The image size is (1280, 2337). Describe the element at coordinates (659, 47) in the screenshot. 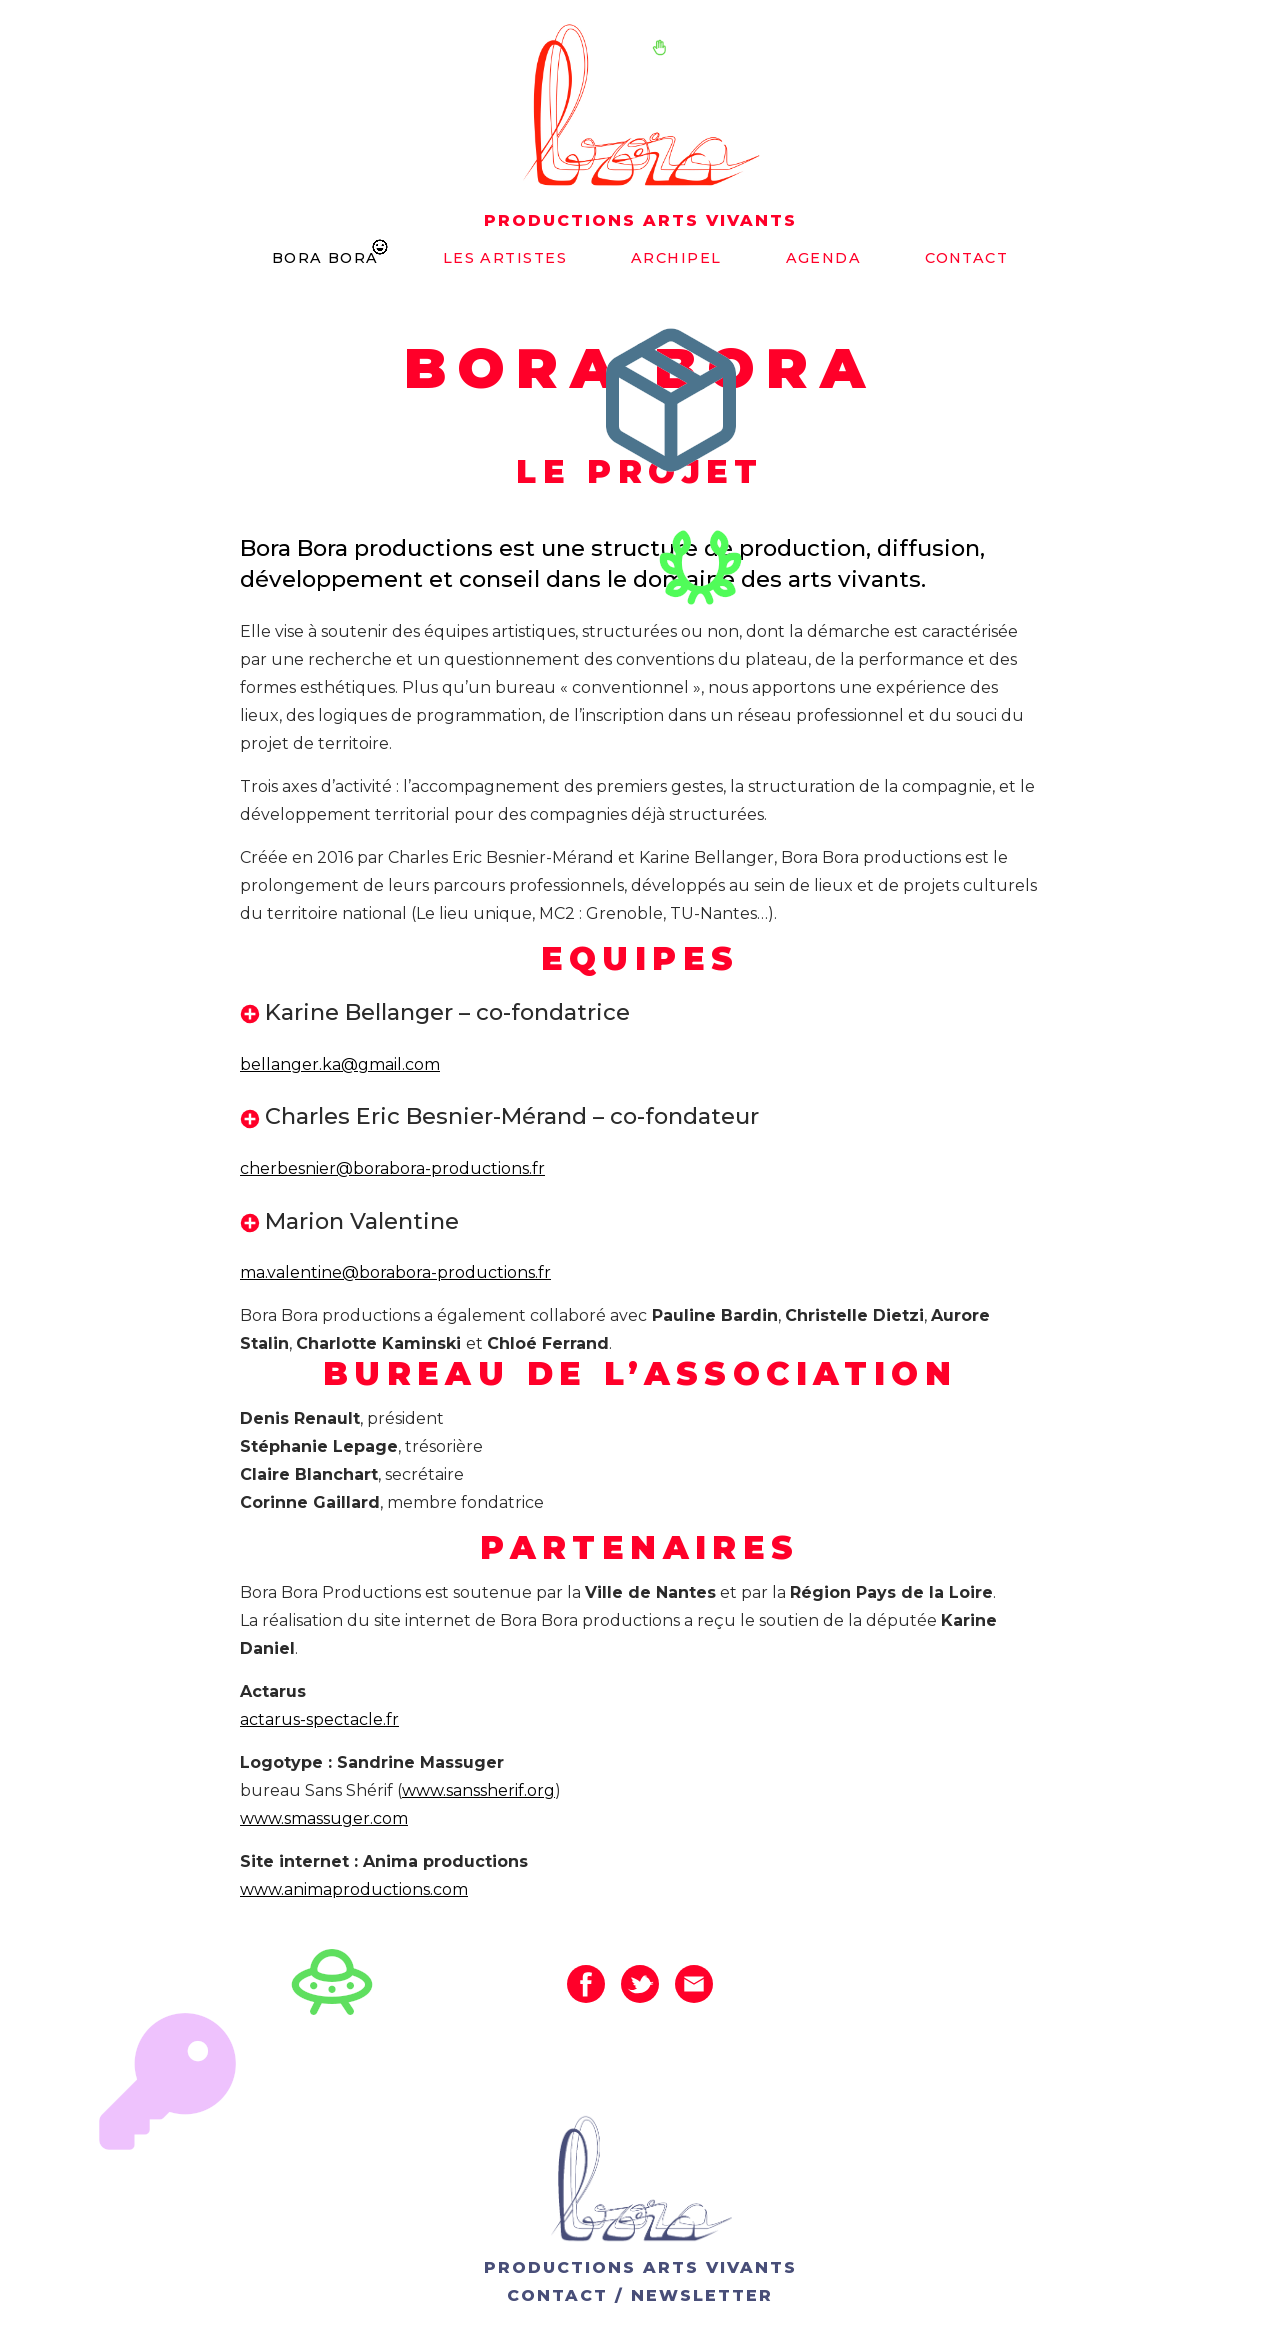

I see `three-finger gesture control` at that location.